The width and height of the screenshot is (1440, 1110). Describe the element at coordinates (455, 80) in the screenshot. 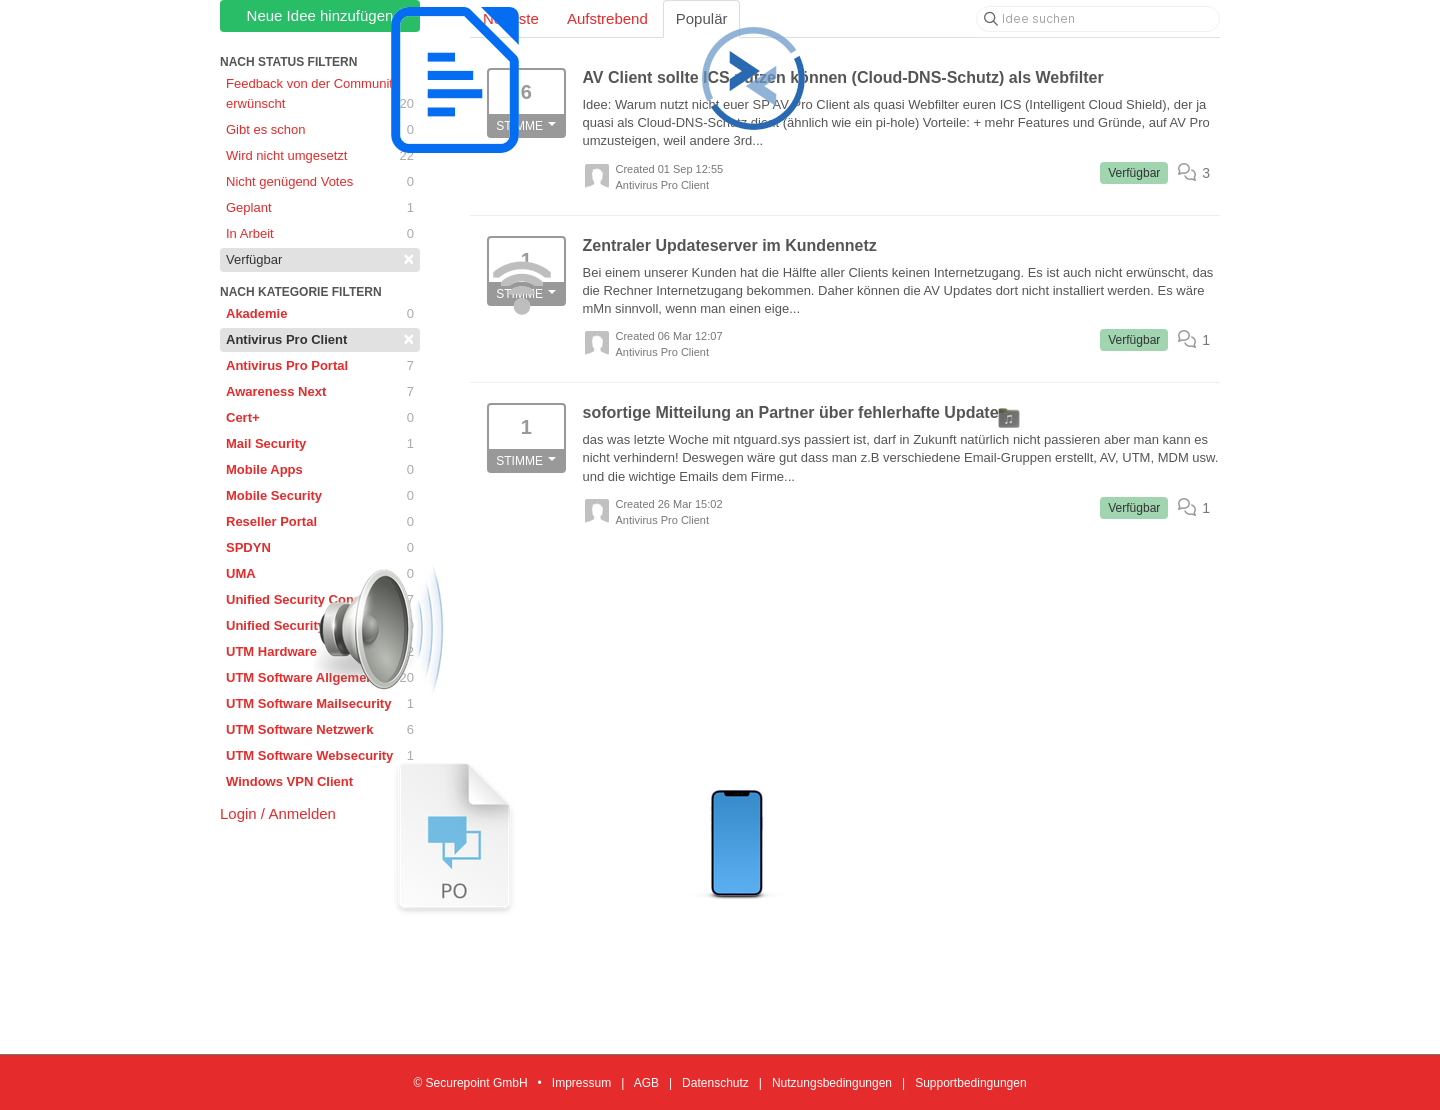

I see `open LibreOffice Writer document editor` at that location.